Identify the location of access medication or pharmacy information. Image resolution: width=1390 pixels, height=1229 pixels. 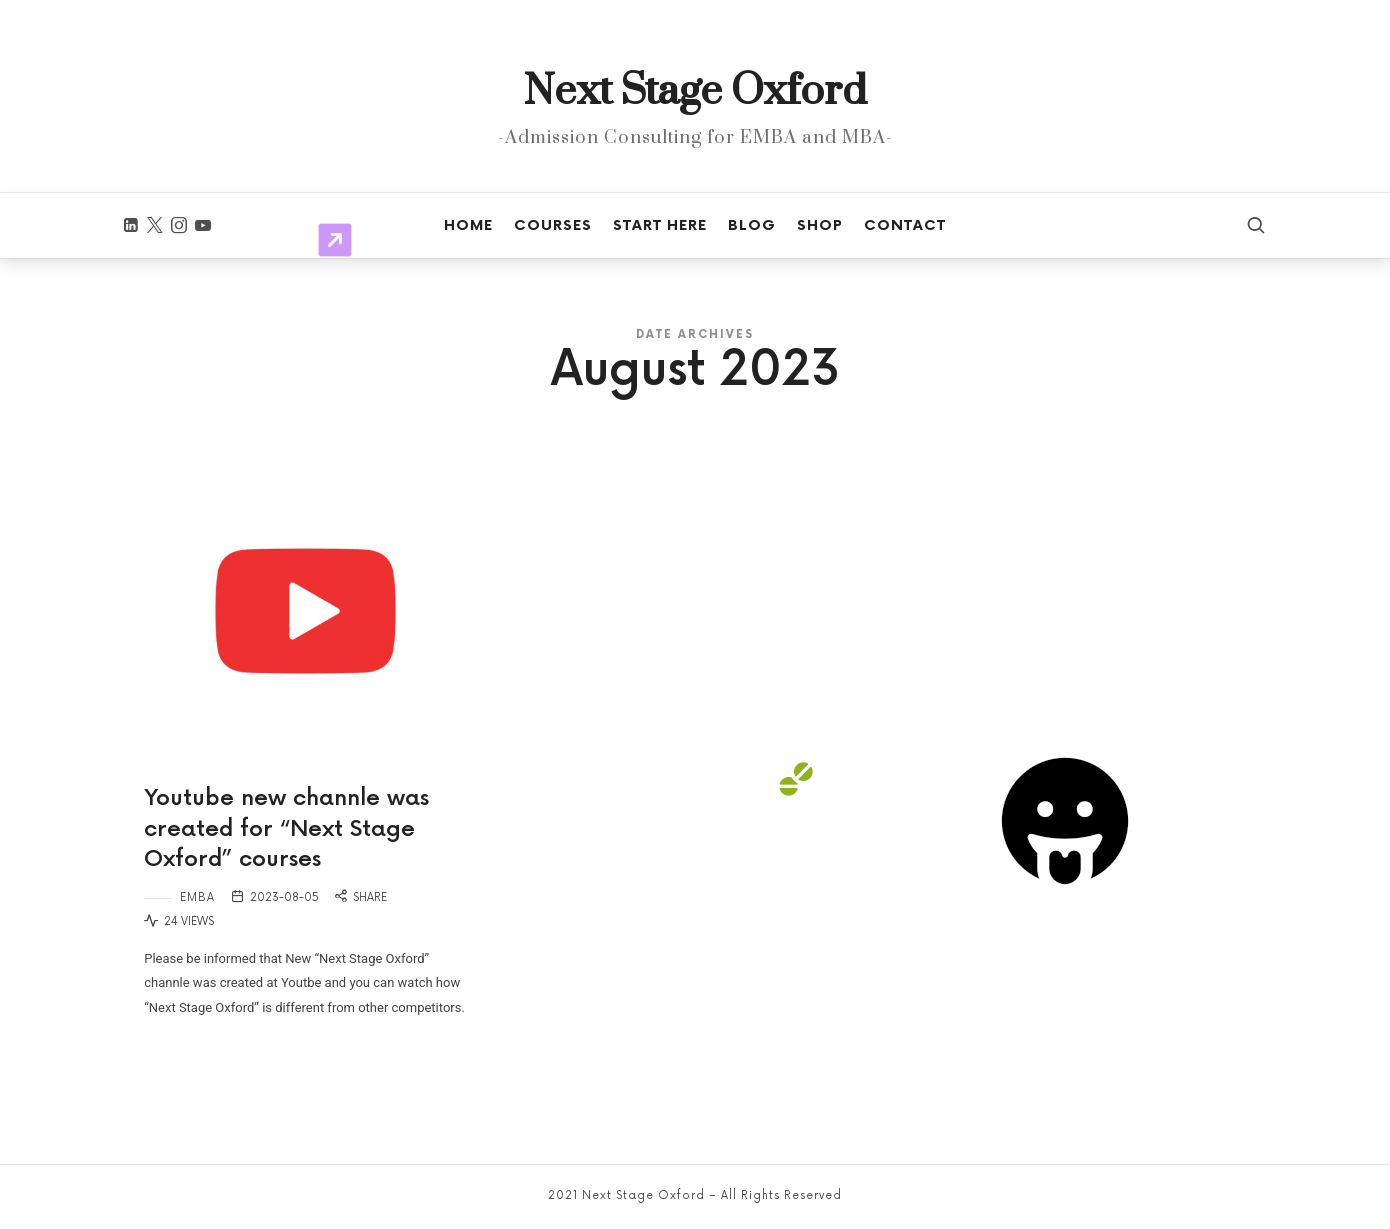
(796, 779).